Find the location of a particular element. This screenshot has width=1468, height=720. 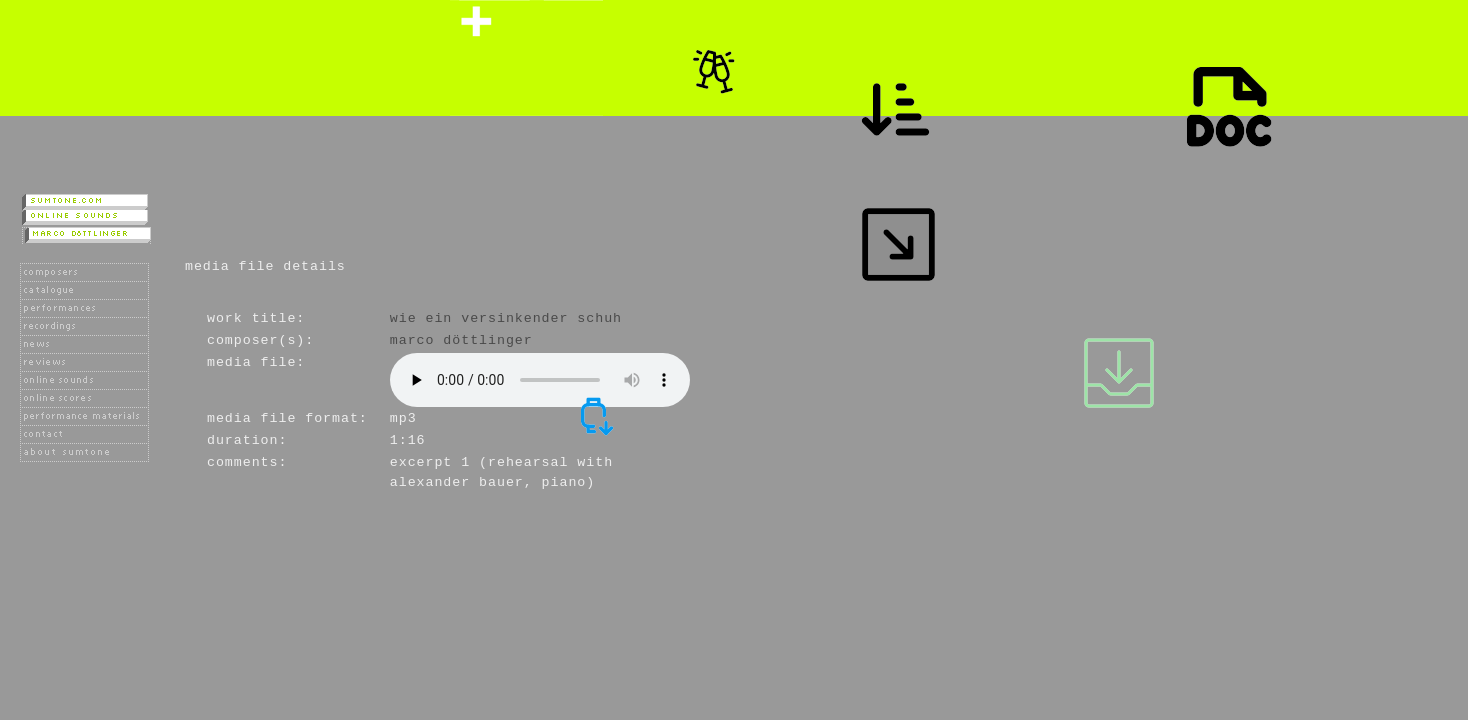

download to smartwatch is located at coordinates (593, 415).